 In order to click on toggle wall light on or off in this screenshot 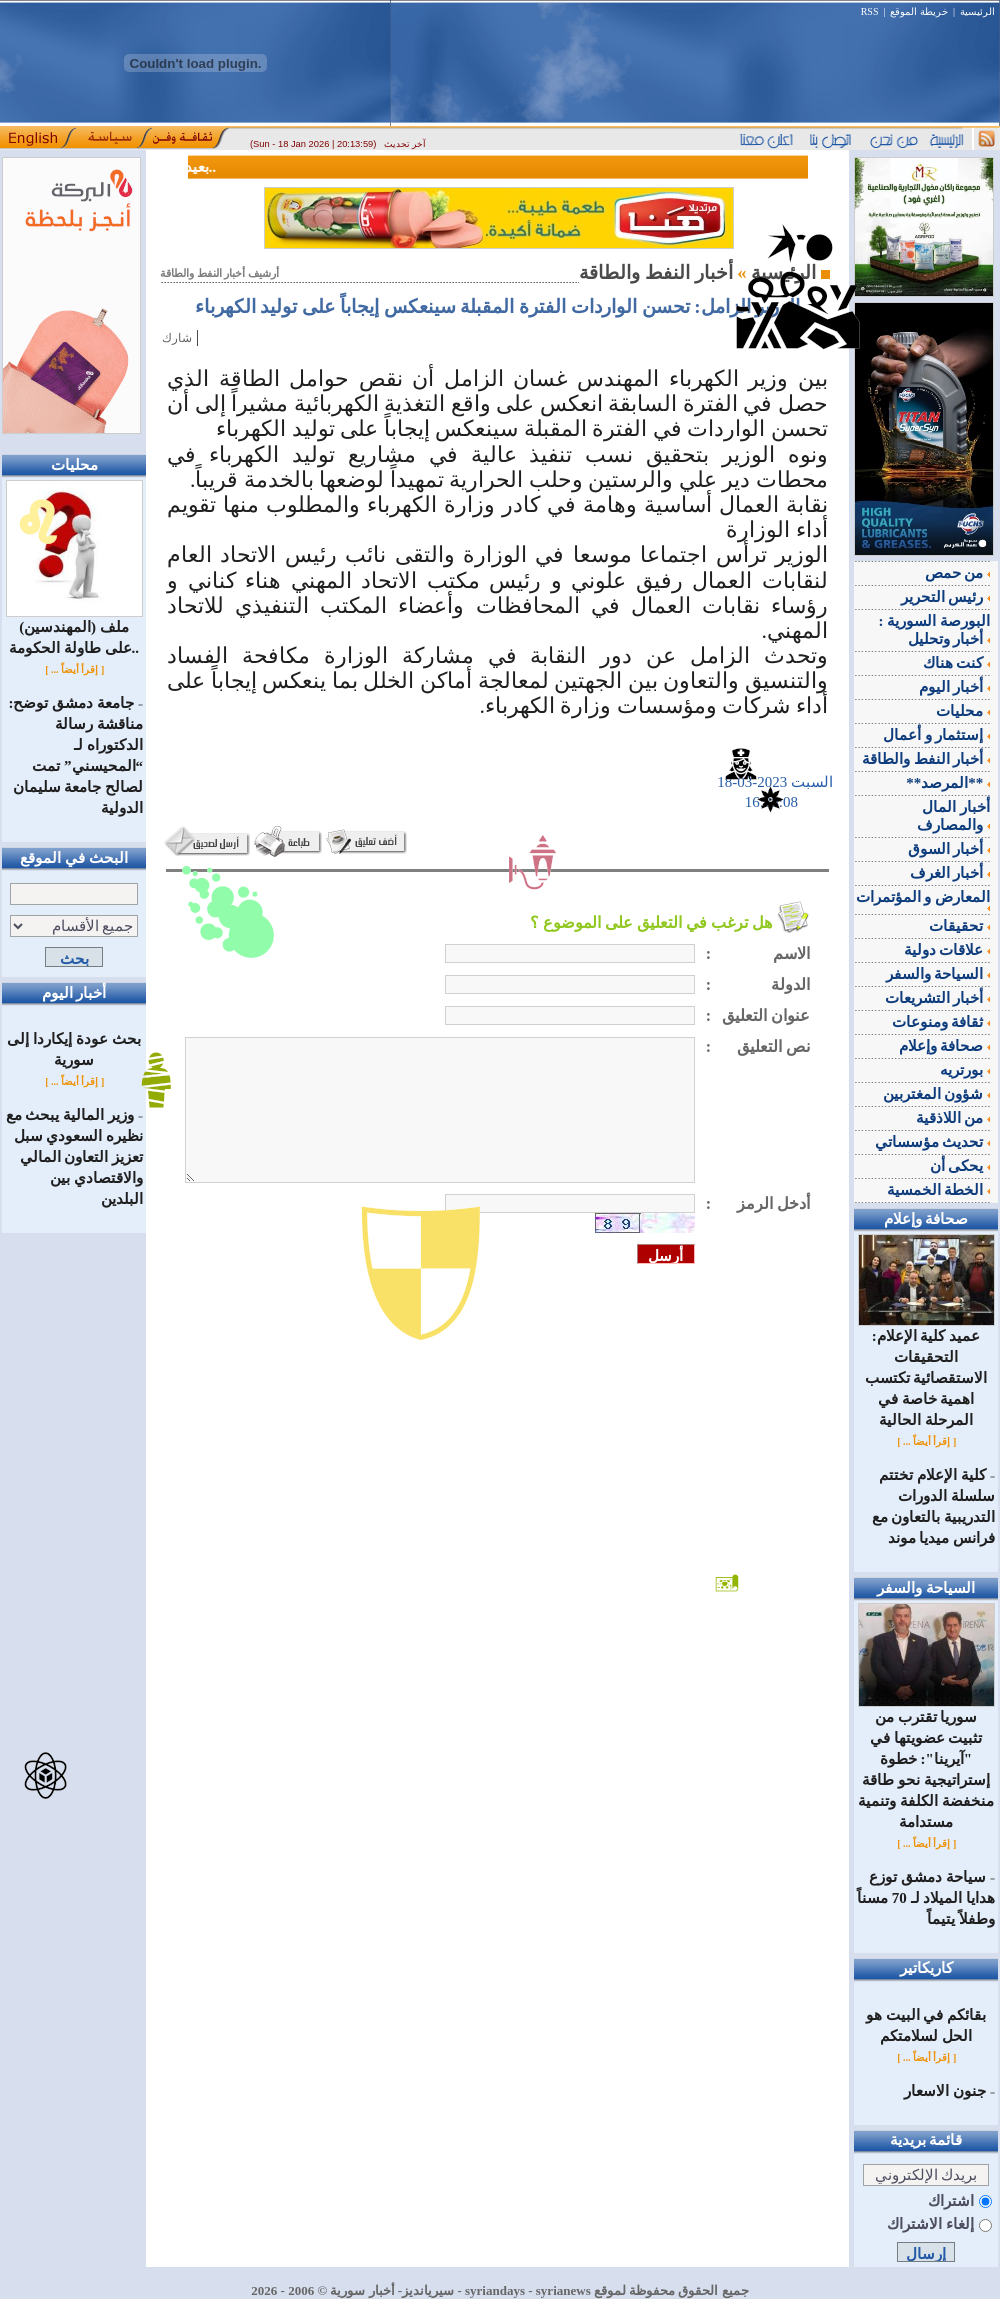, I will do `click(537, 862)`.